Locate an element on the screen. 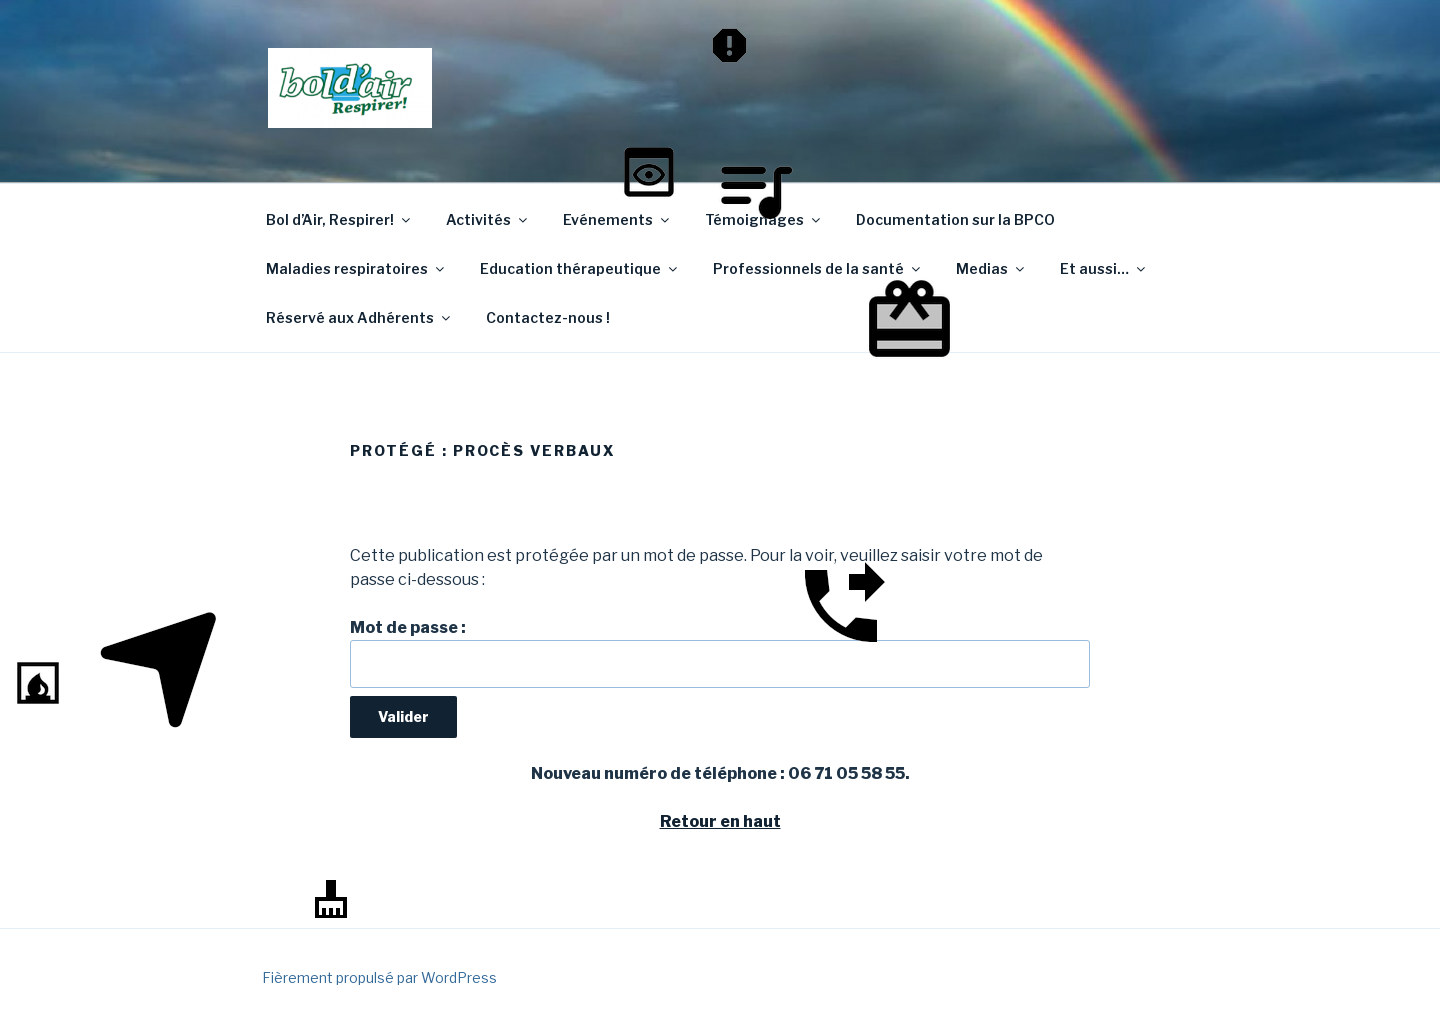  report a problem or violation is located at coordinates (729, 45).